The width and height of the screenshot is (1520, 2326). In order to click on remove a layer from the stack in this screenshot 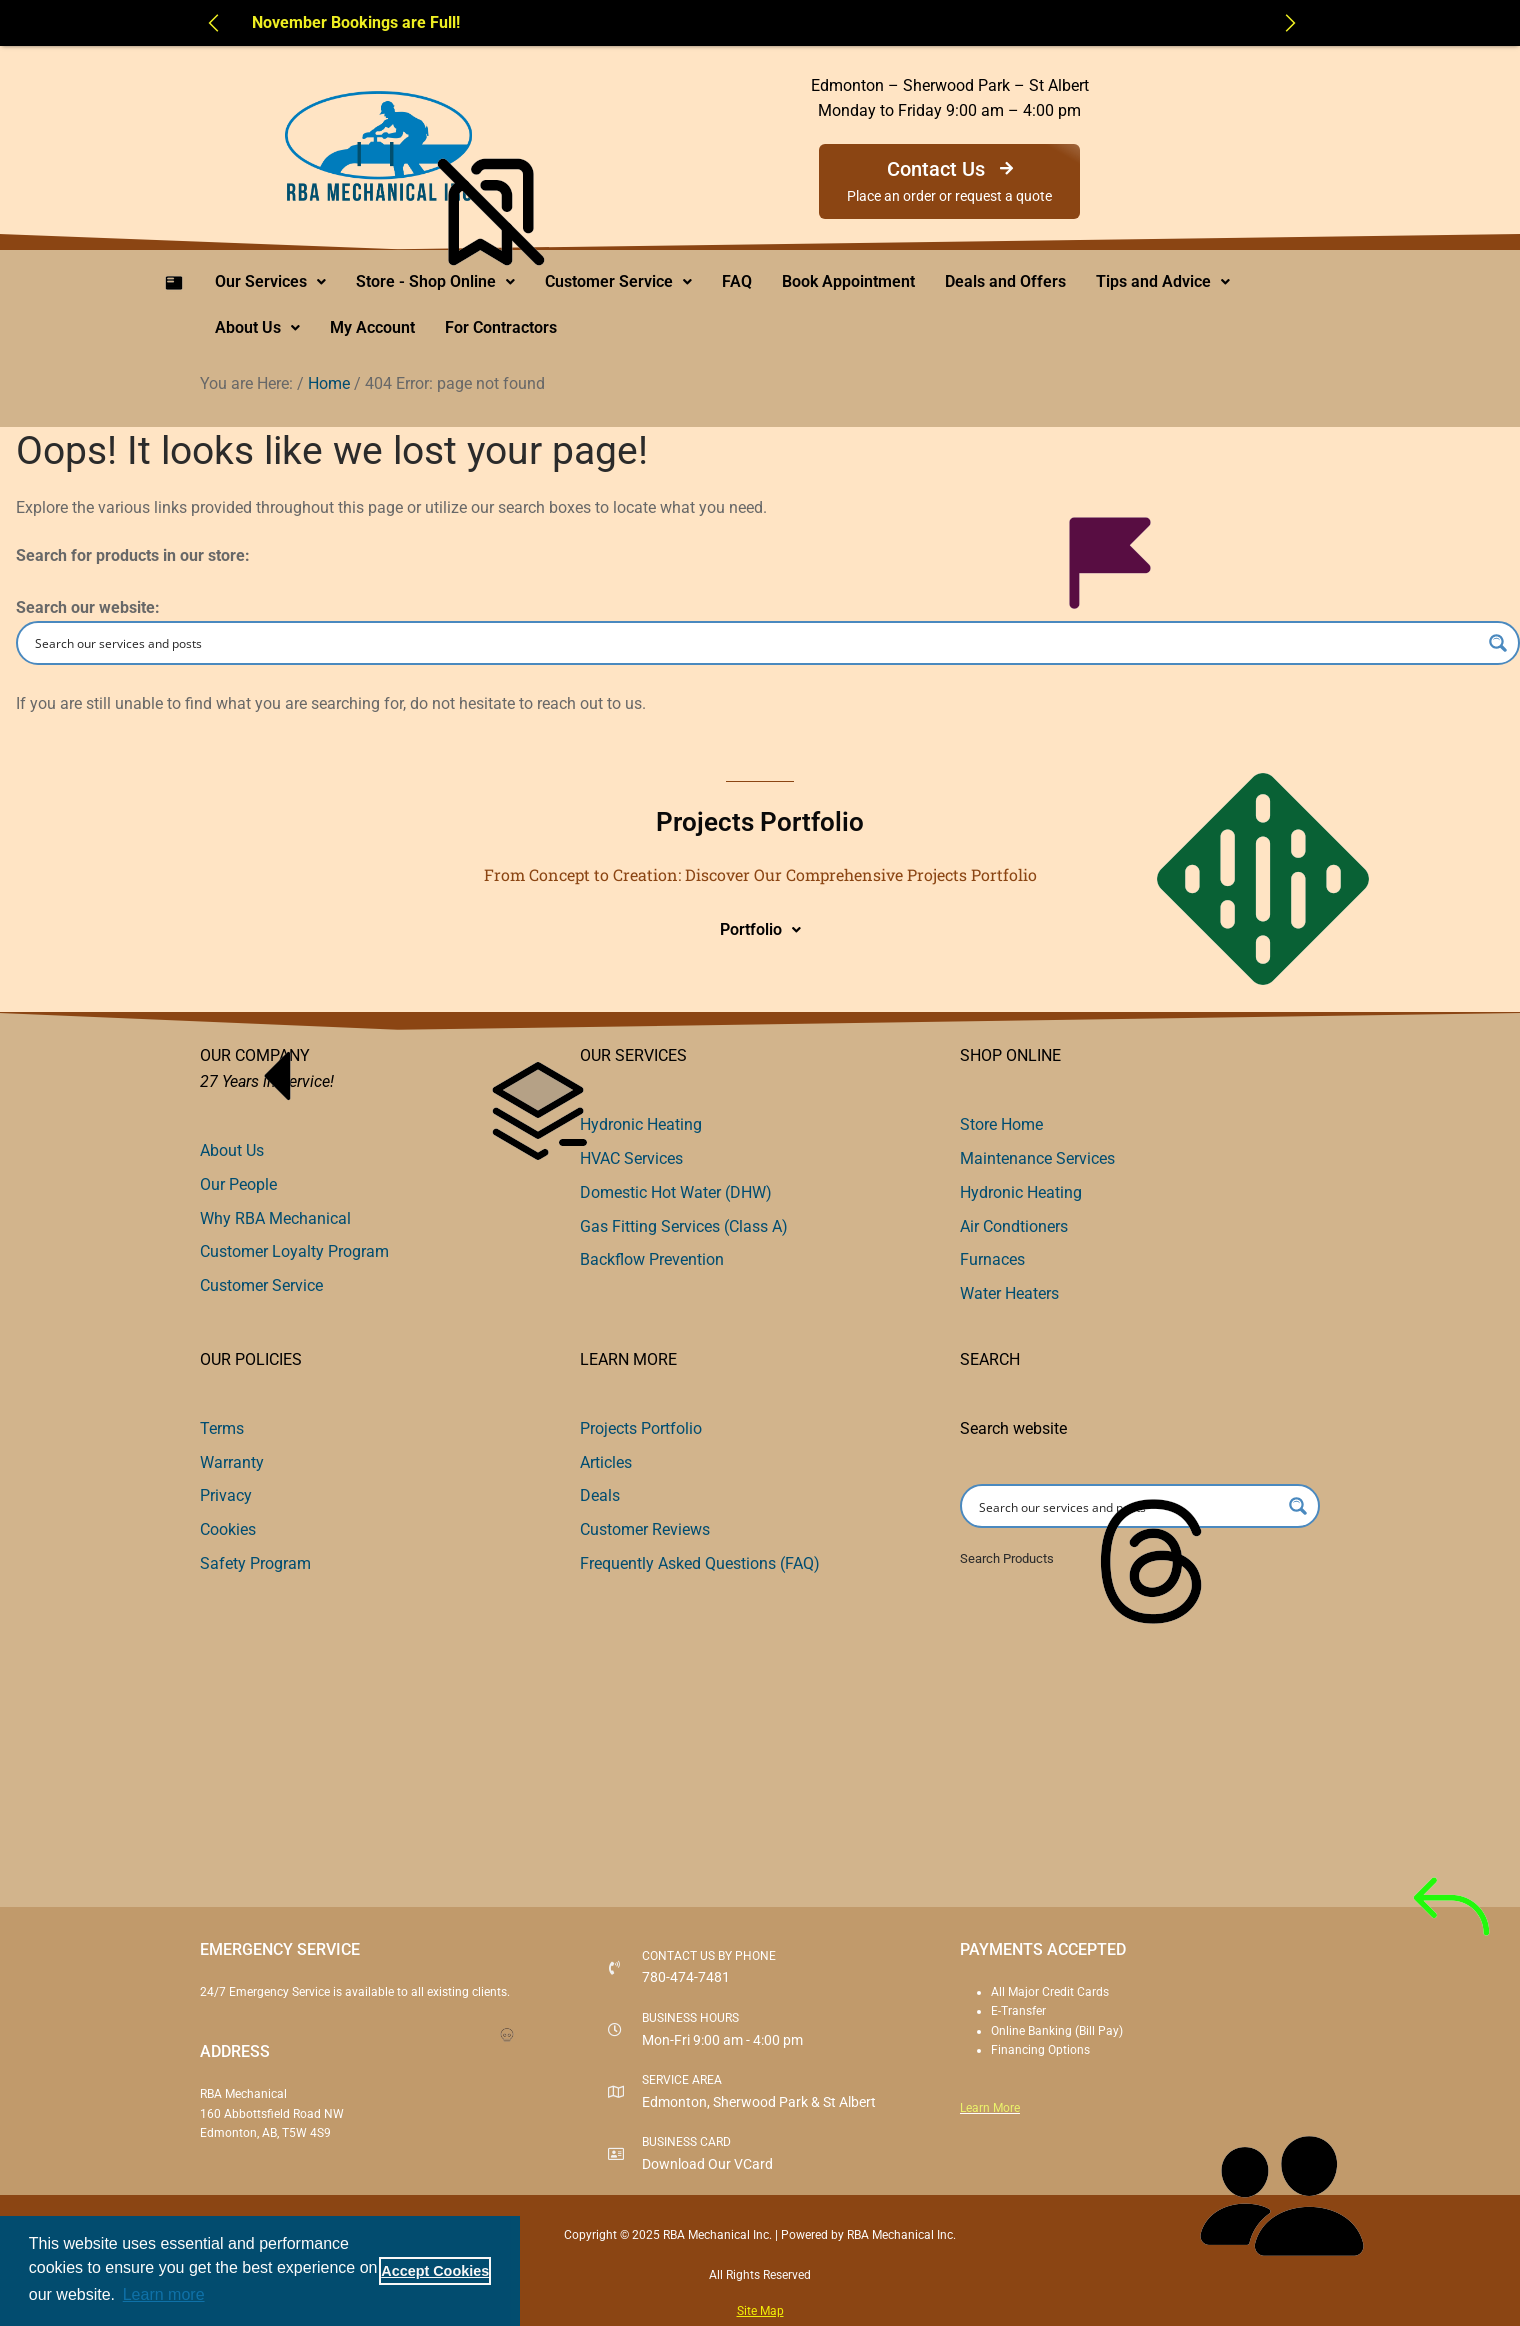, I will do `click(538, 1111)`.